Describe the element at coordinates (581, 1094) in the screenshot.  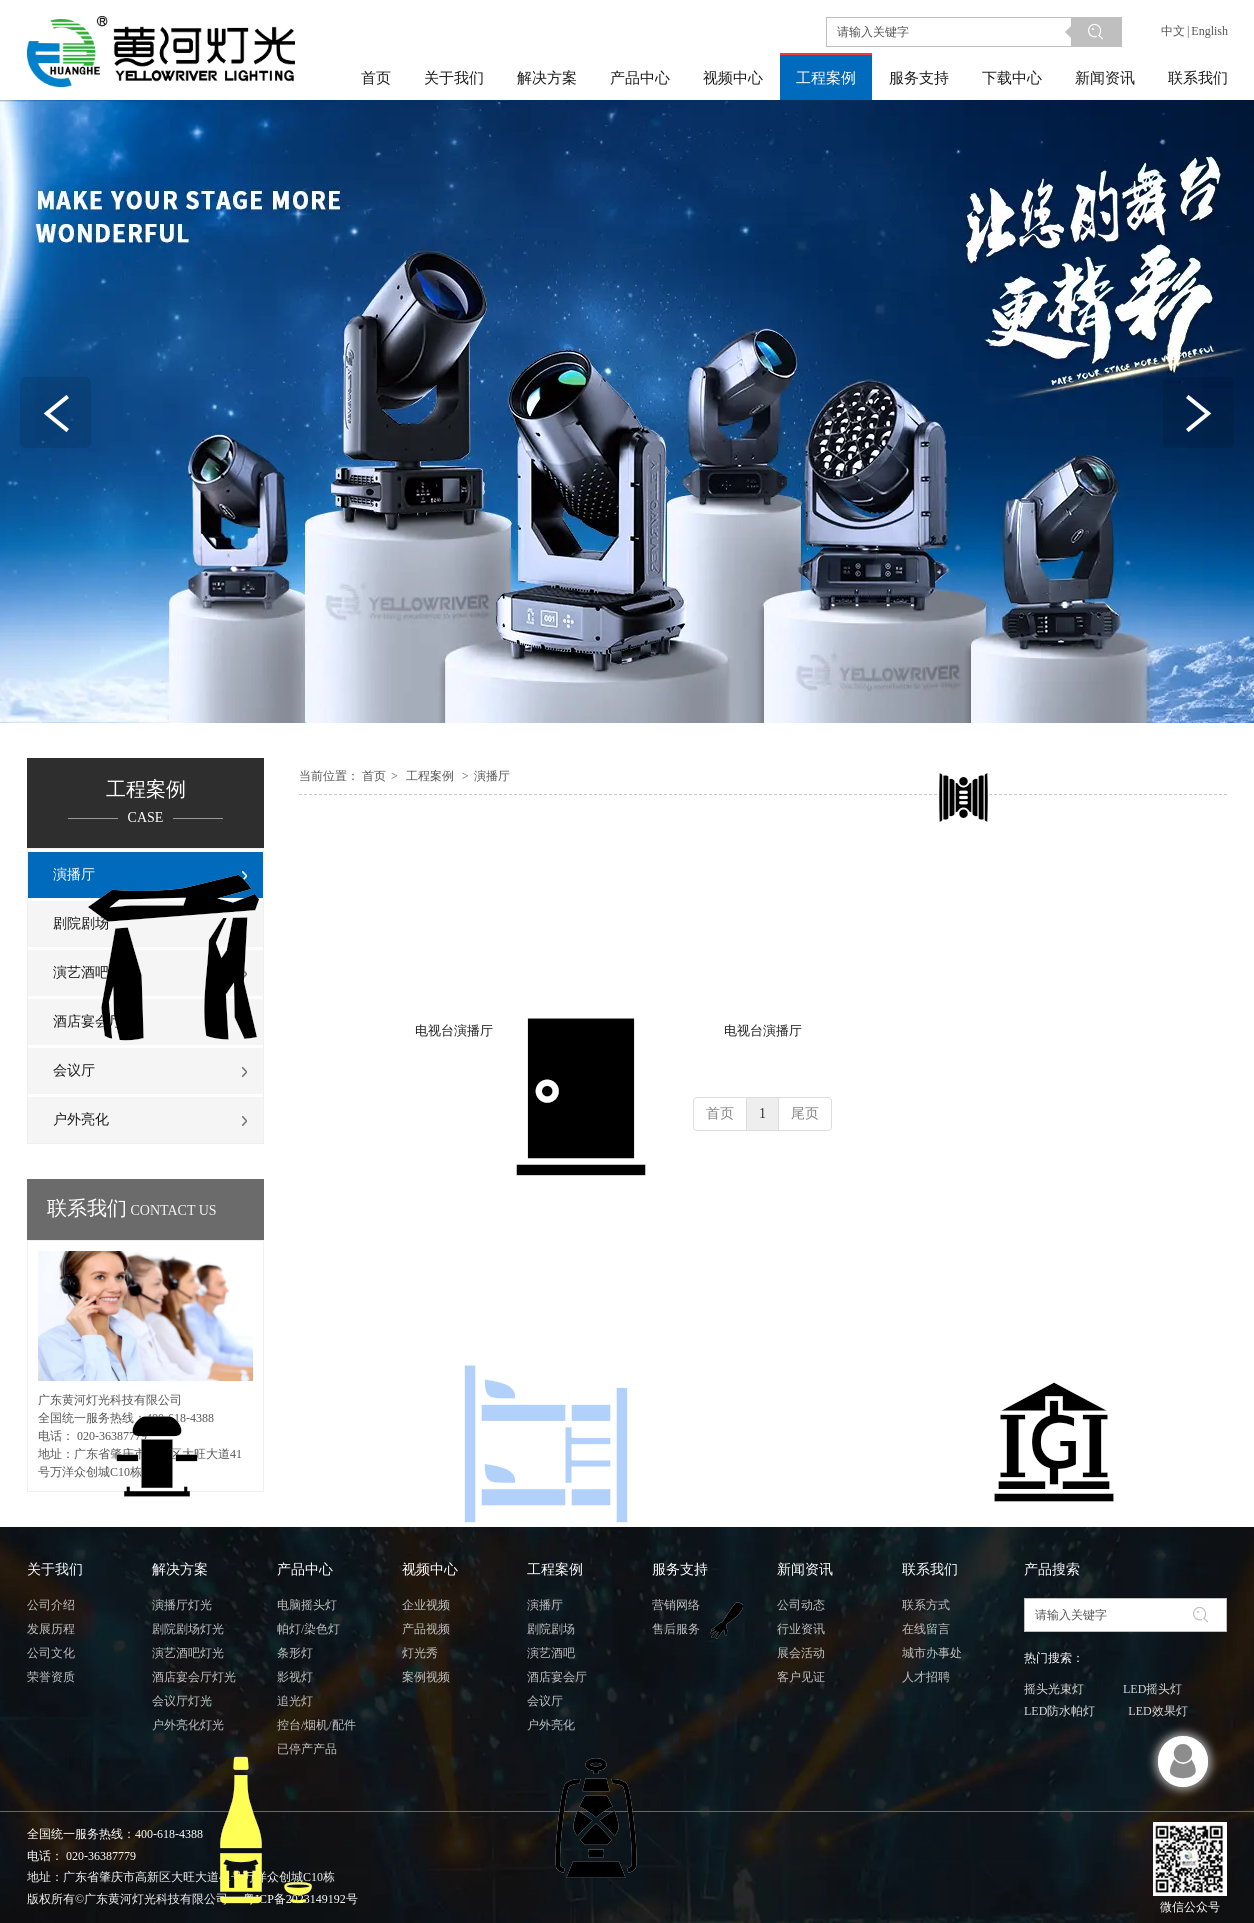
I see `exit the current screen or application` at that location.